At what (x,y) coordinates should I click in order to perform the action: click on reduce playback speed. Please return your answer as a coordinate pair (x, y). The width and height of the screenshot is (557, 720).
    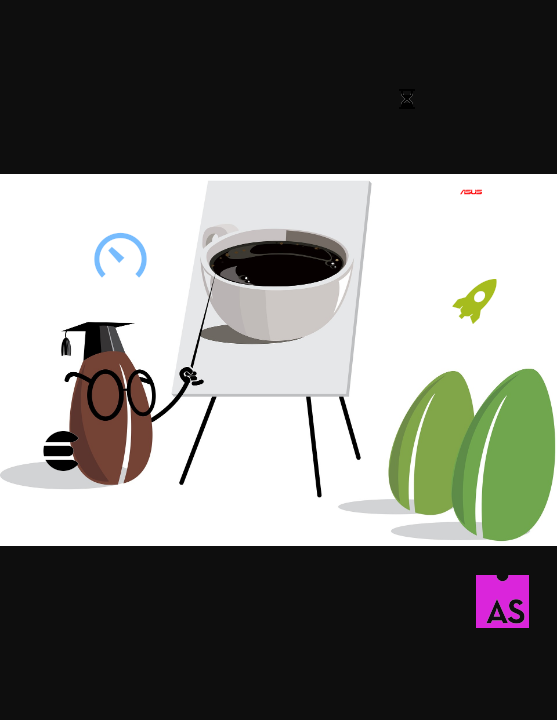
    Looking at the image, I should click on (120, 256).